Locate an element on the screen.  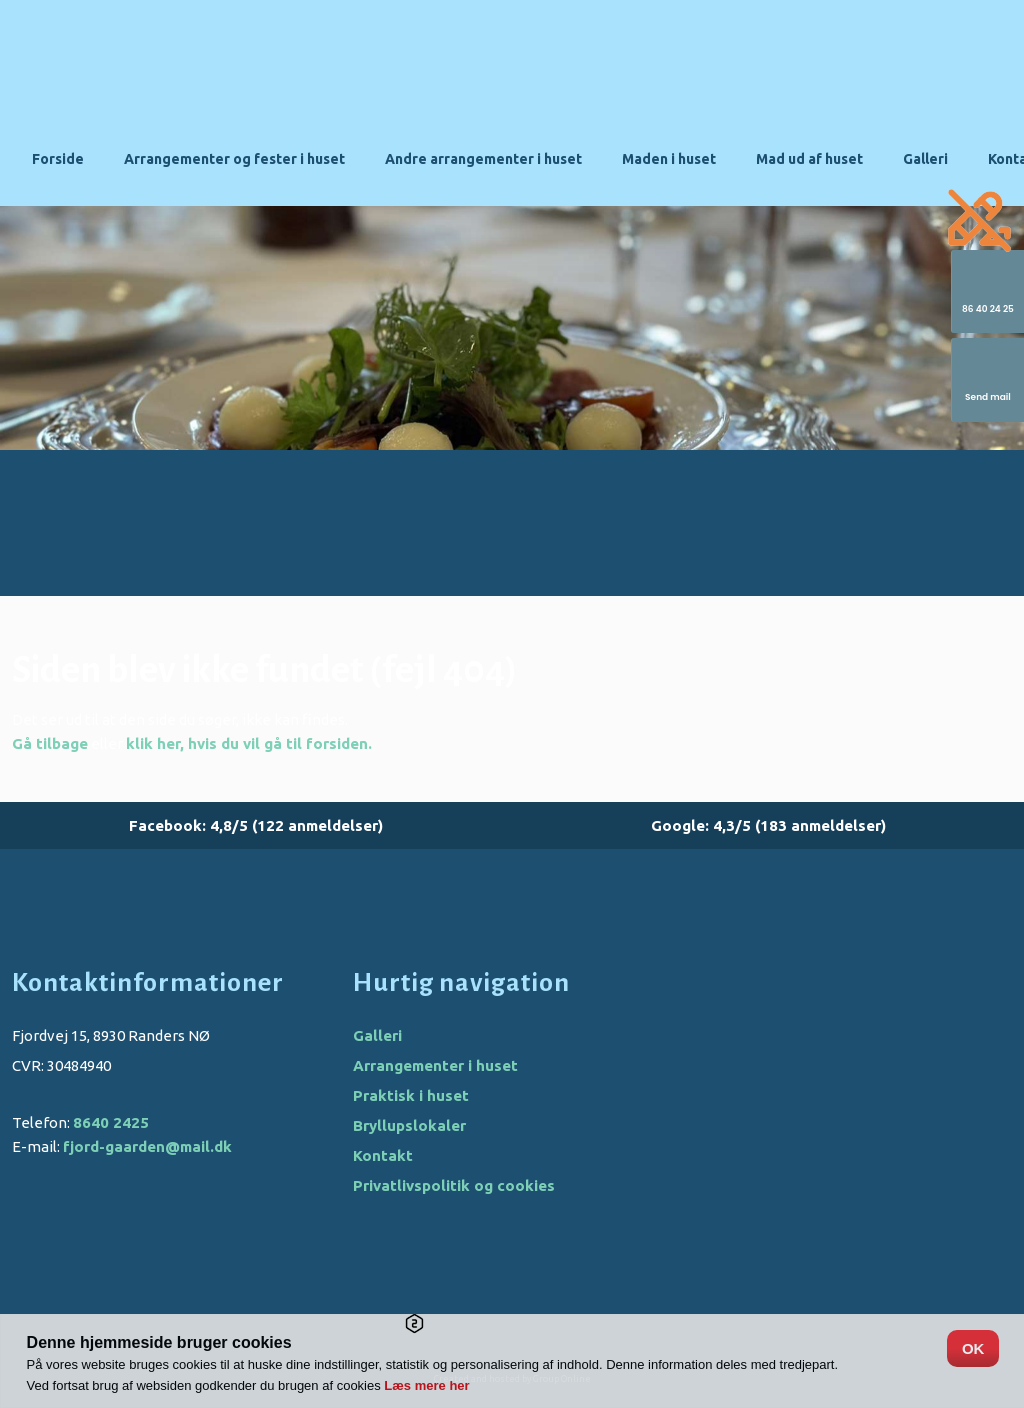
disable text highlighting mode is located at coordinates (979, 220).